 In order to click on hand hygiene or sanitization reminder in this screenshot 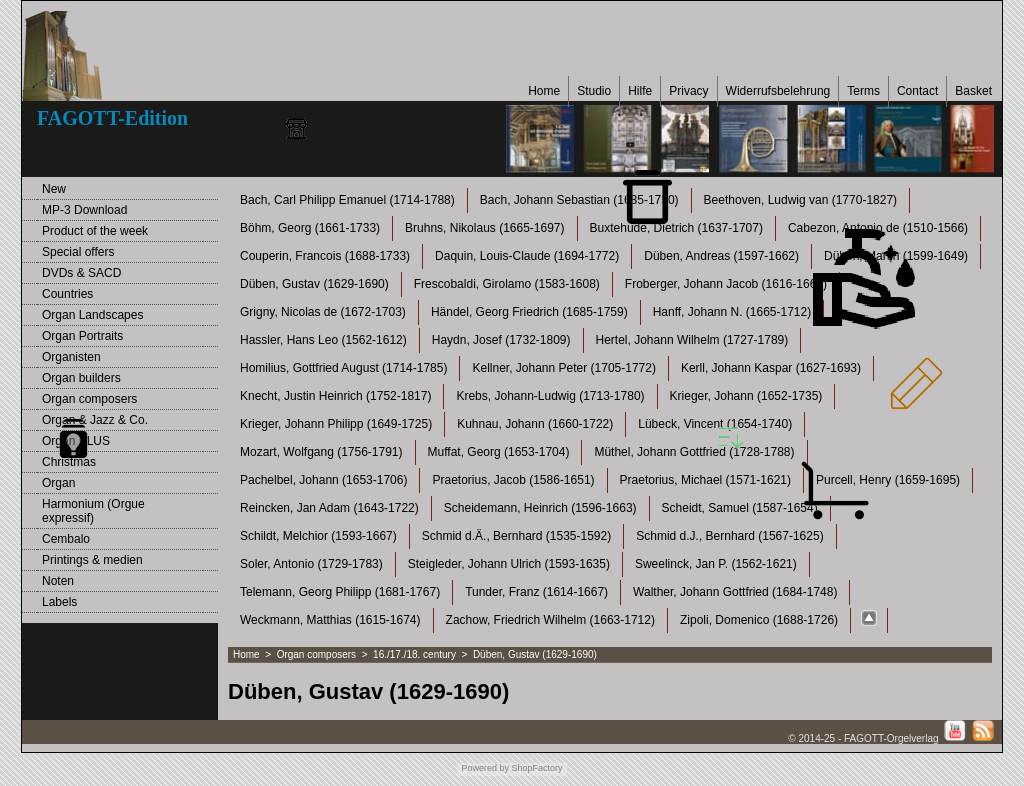, I will do `click(866, 277)`.